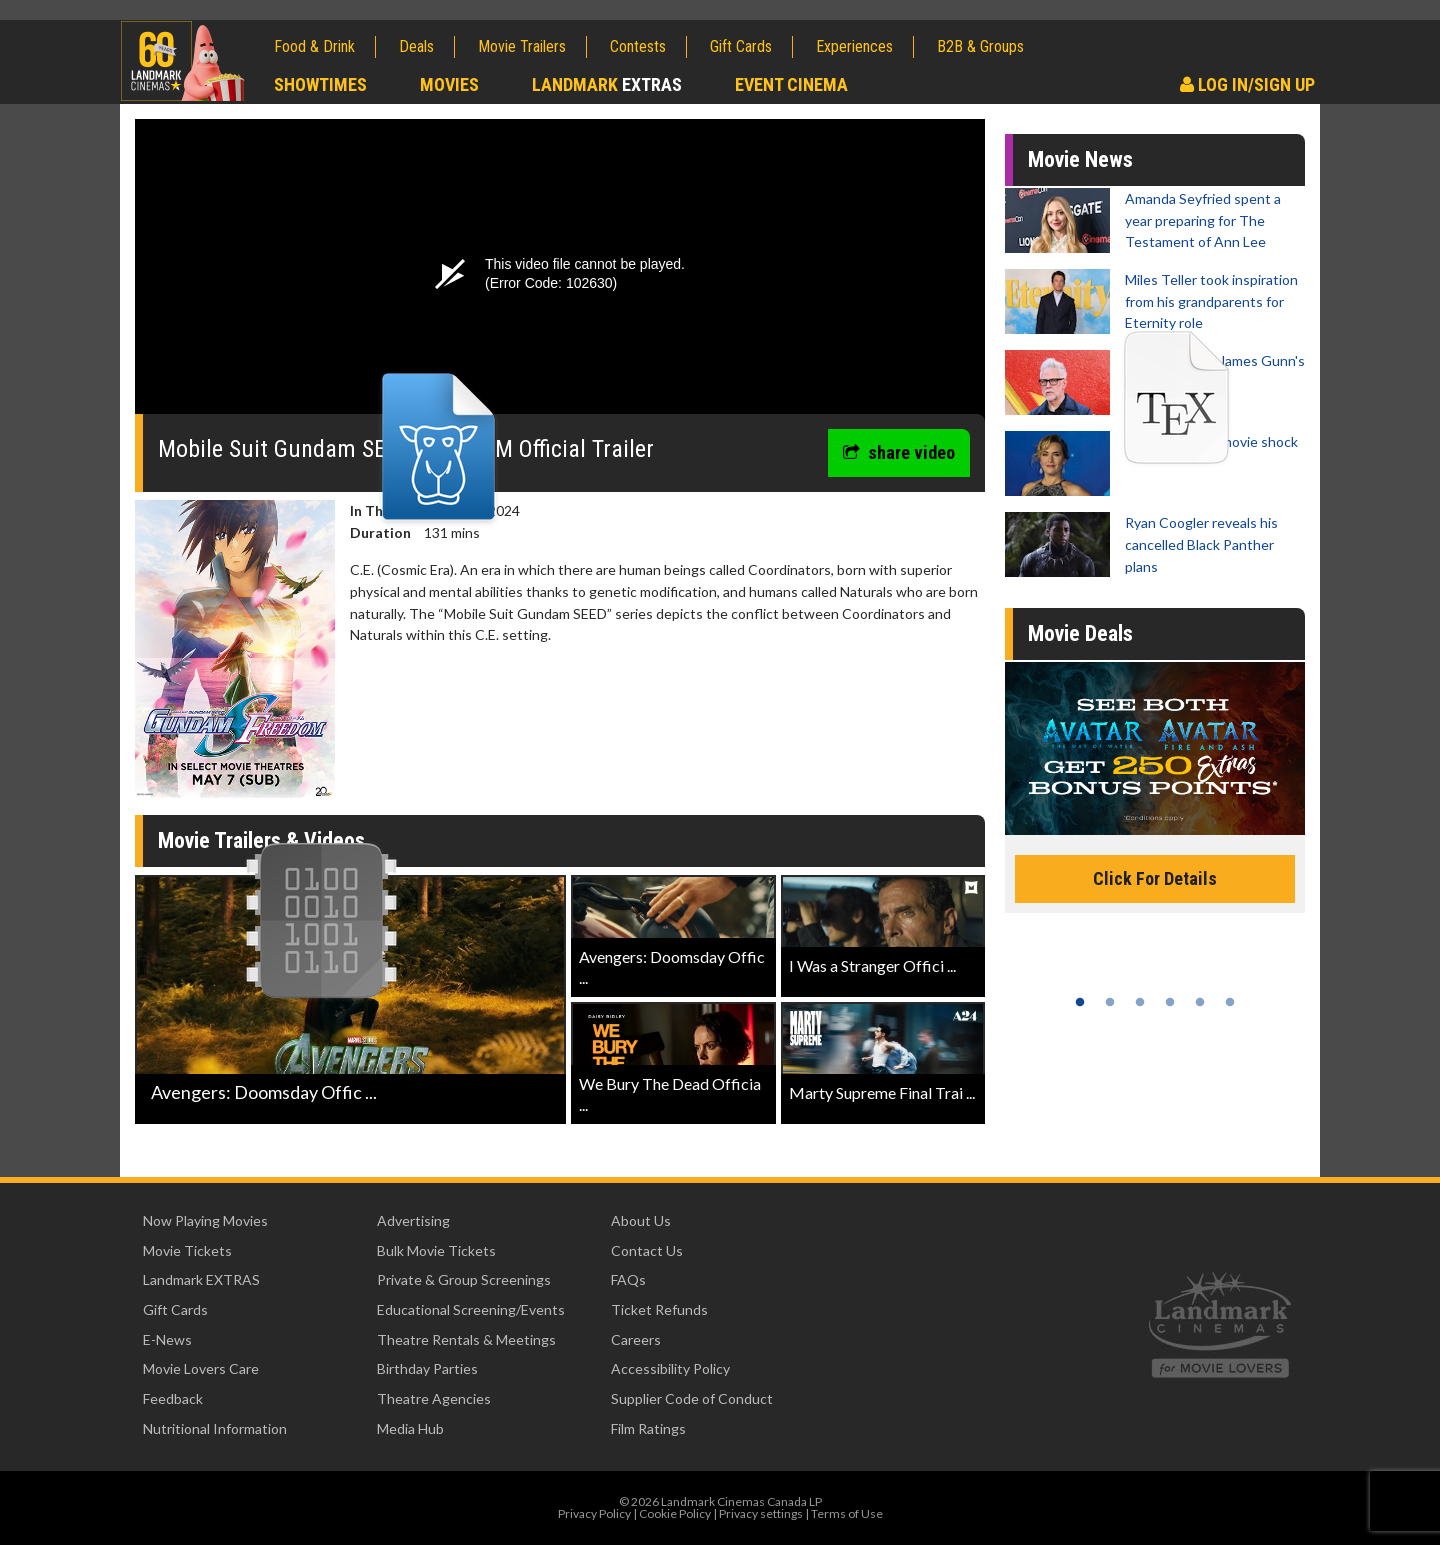 This screenshot has width=1440, height=1545. Describe the element at coordinates (438, 449) in the screenshot. I see `a perl script or programming file` at that location.